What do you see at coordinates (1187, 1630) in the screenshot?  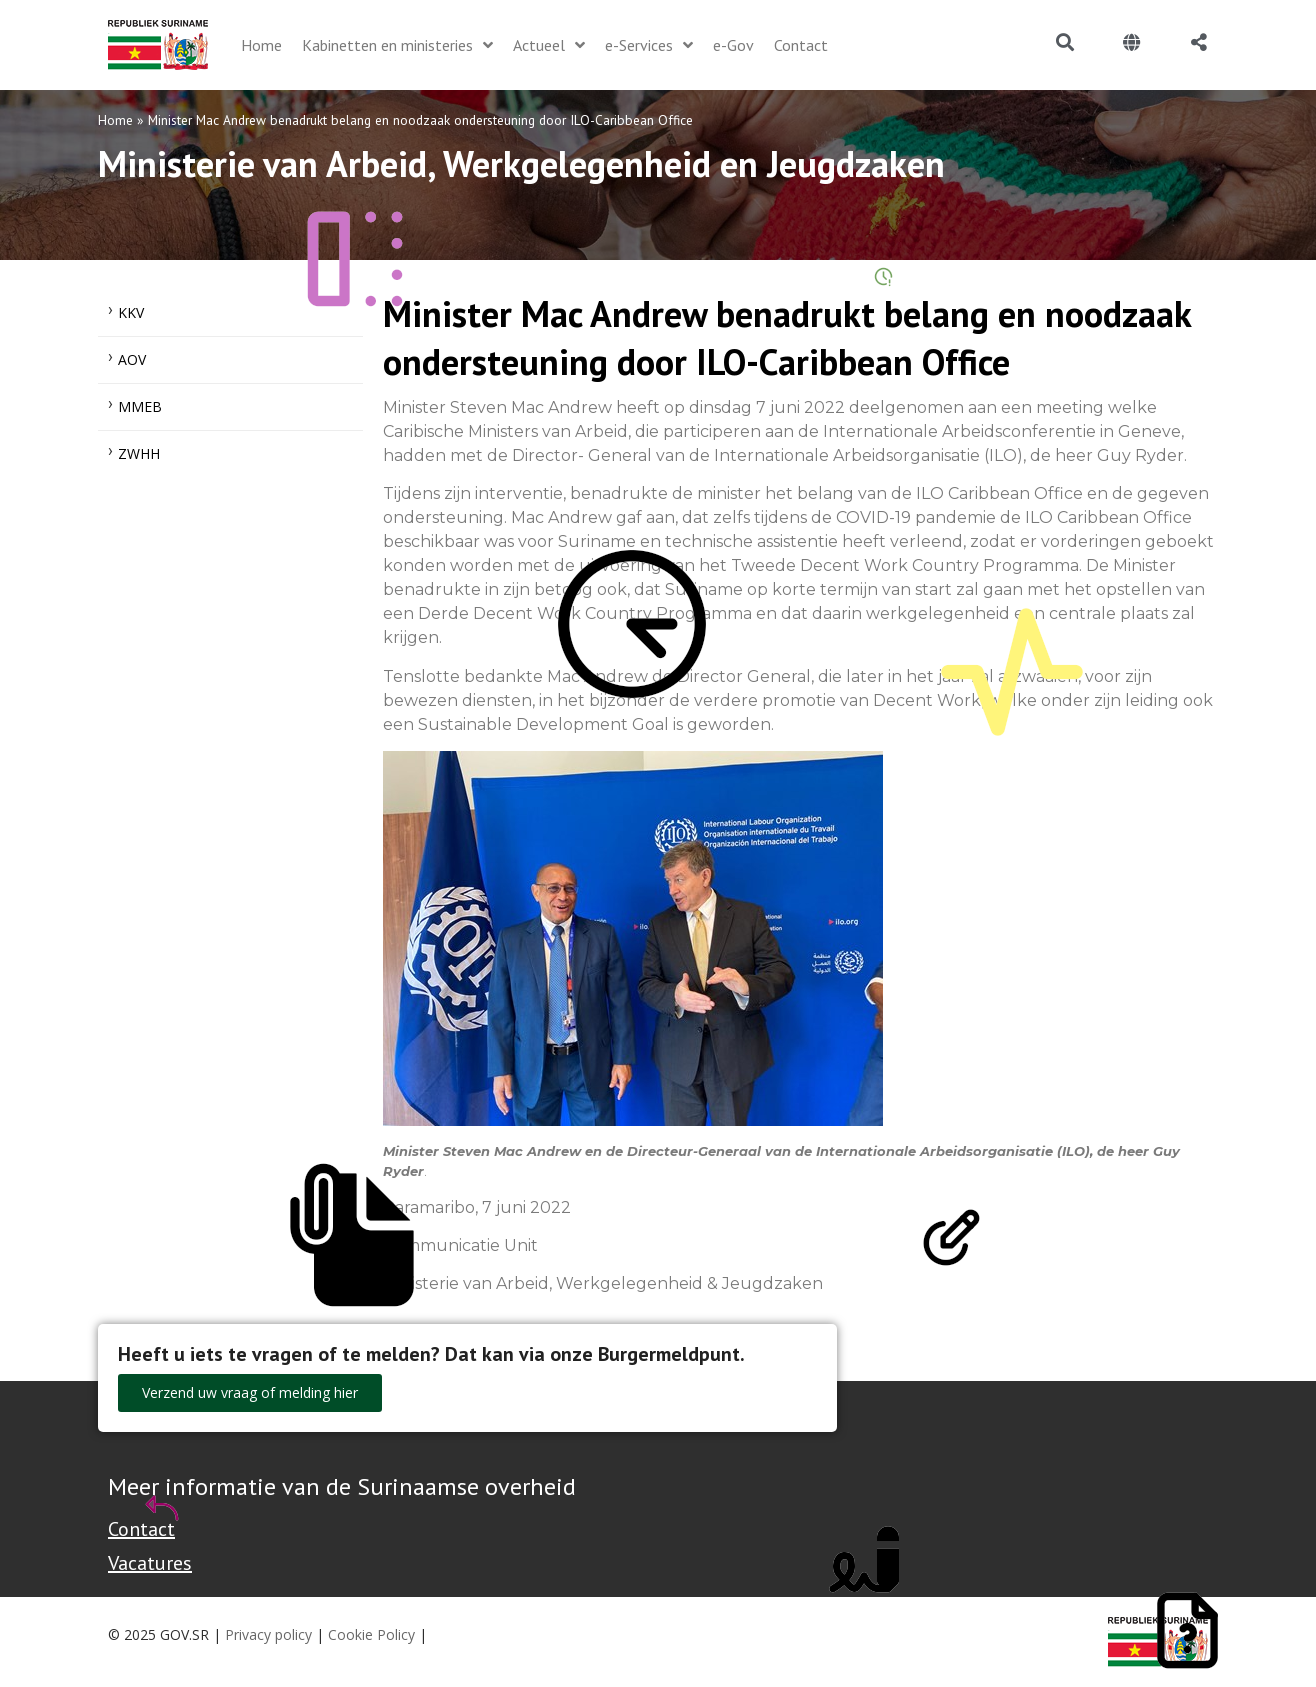 I see `unknown or unrecognized file type` at bounding box center [1187, 1630].